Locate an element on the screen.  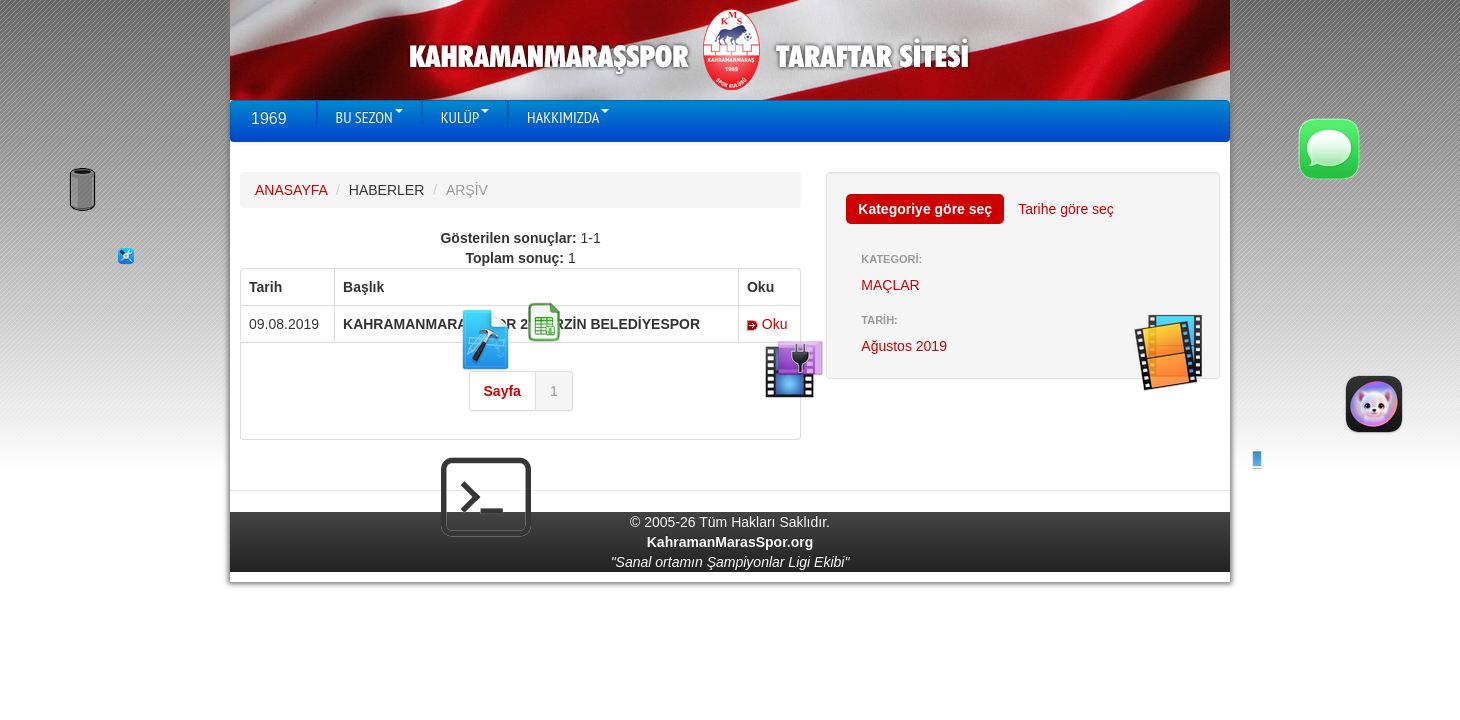
connect or manage an iPhone device is located at coordinates (1257, 459).